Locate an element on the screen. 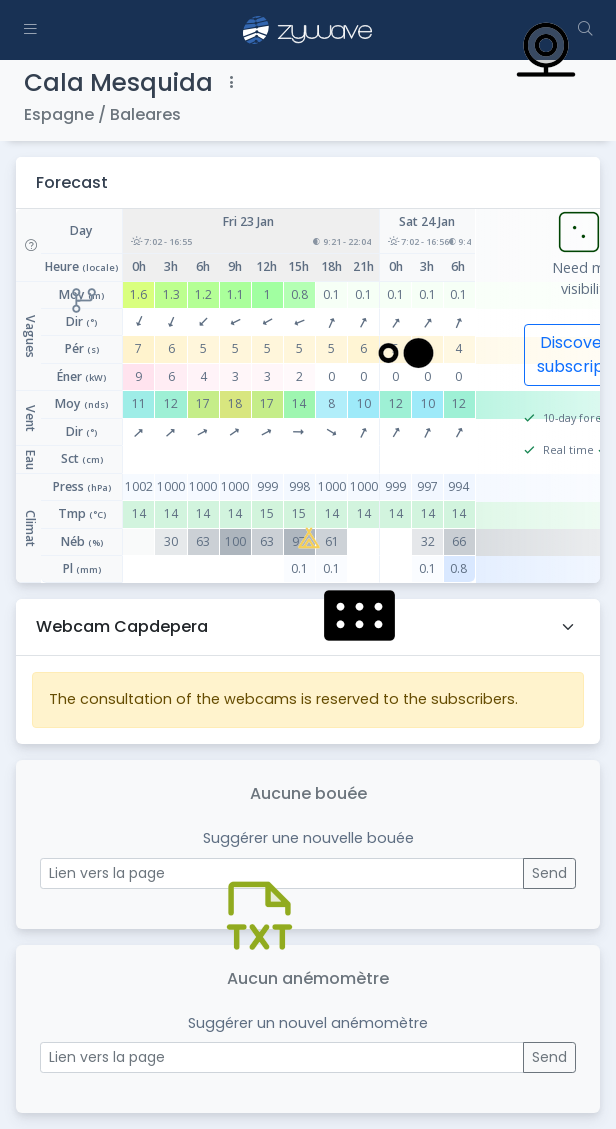  open a plain text file is located at coordinates (259, 918).